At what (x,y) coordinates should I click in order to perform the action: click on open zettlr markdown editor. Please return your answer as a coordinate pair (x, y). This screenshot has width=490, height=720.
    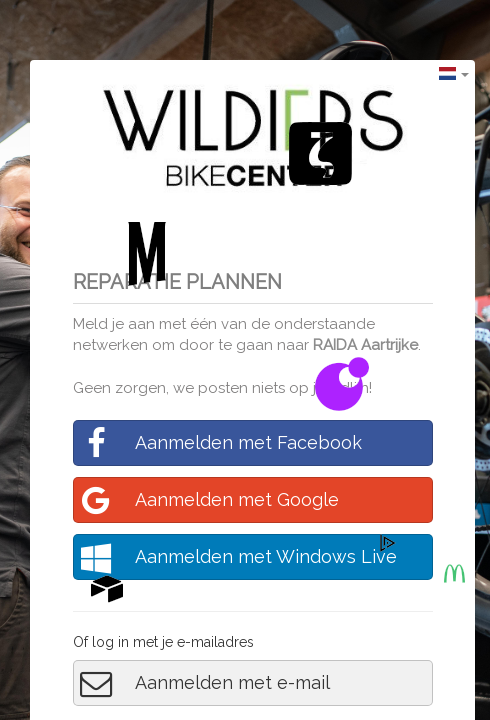
    Looking at the image, I should click on (320, 153).